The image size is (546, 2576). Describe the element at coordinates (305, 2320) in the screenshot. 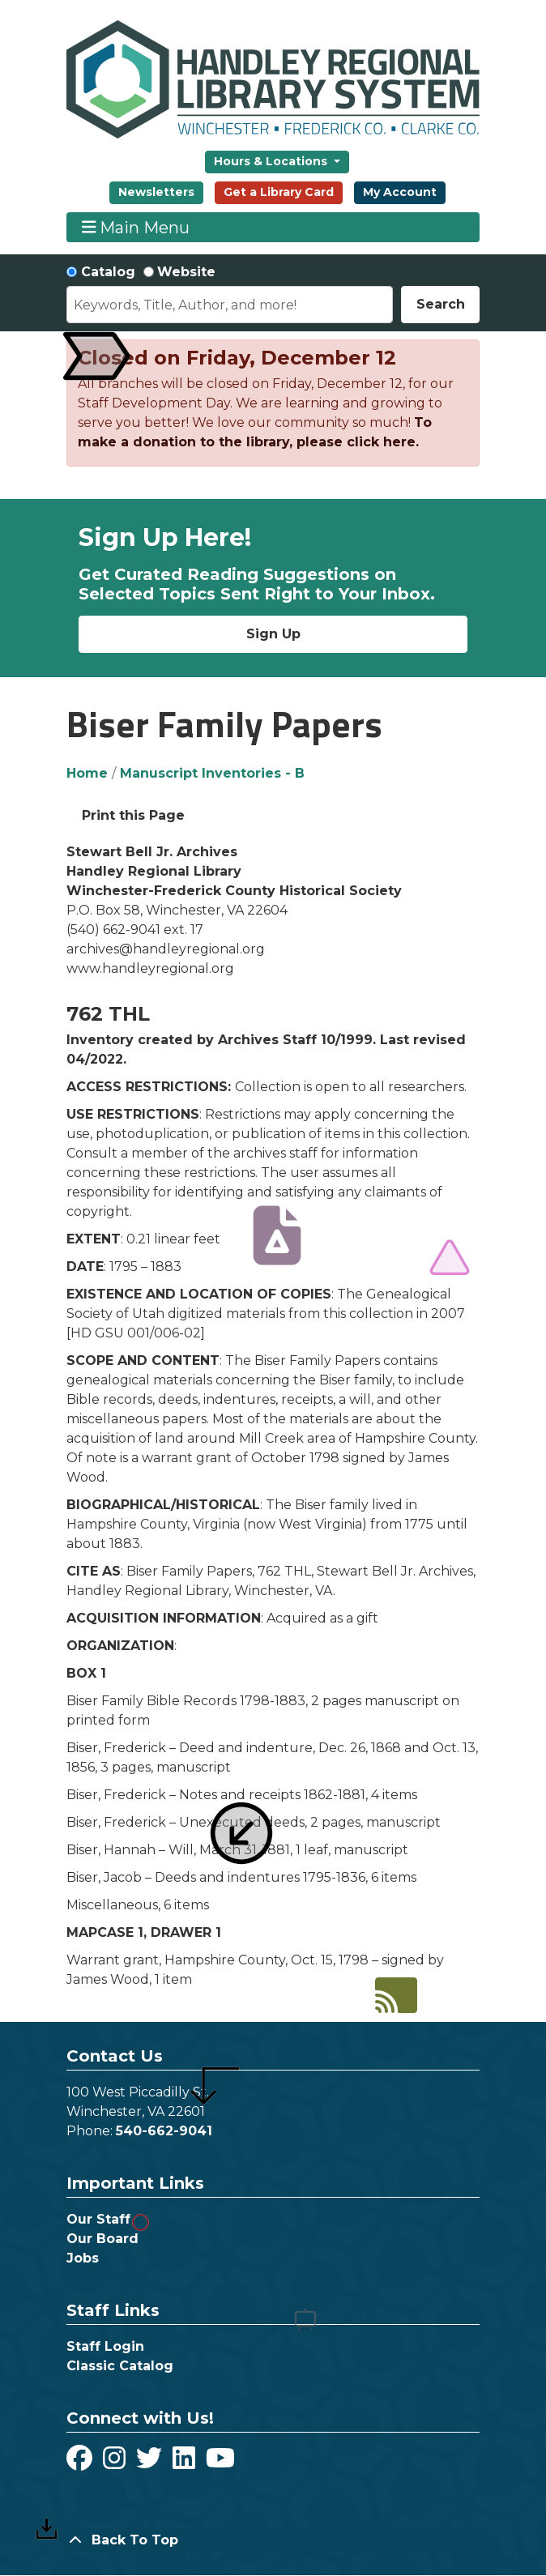

I see `start or view a presentation` at that location.